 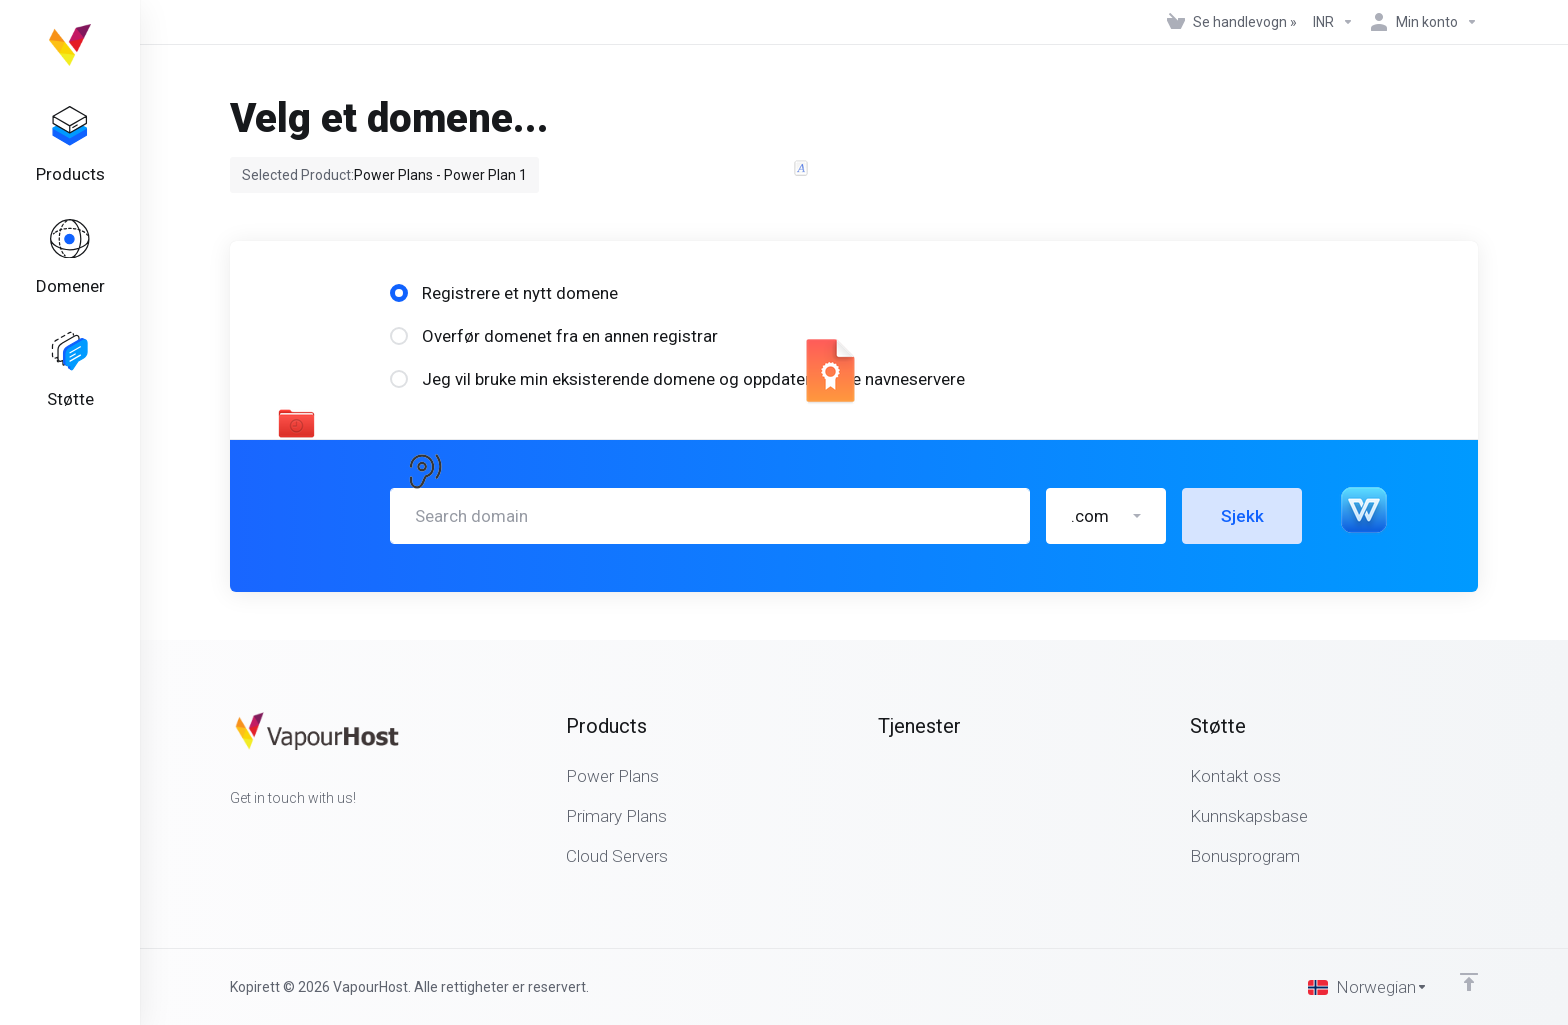 What do you see at coordinates (424, 471) in the screenshot?
I see `access hearing accessibility settings` at bounding box center [424, 471].